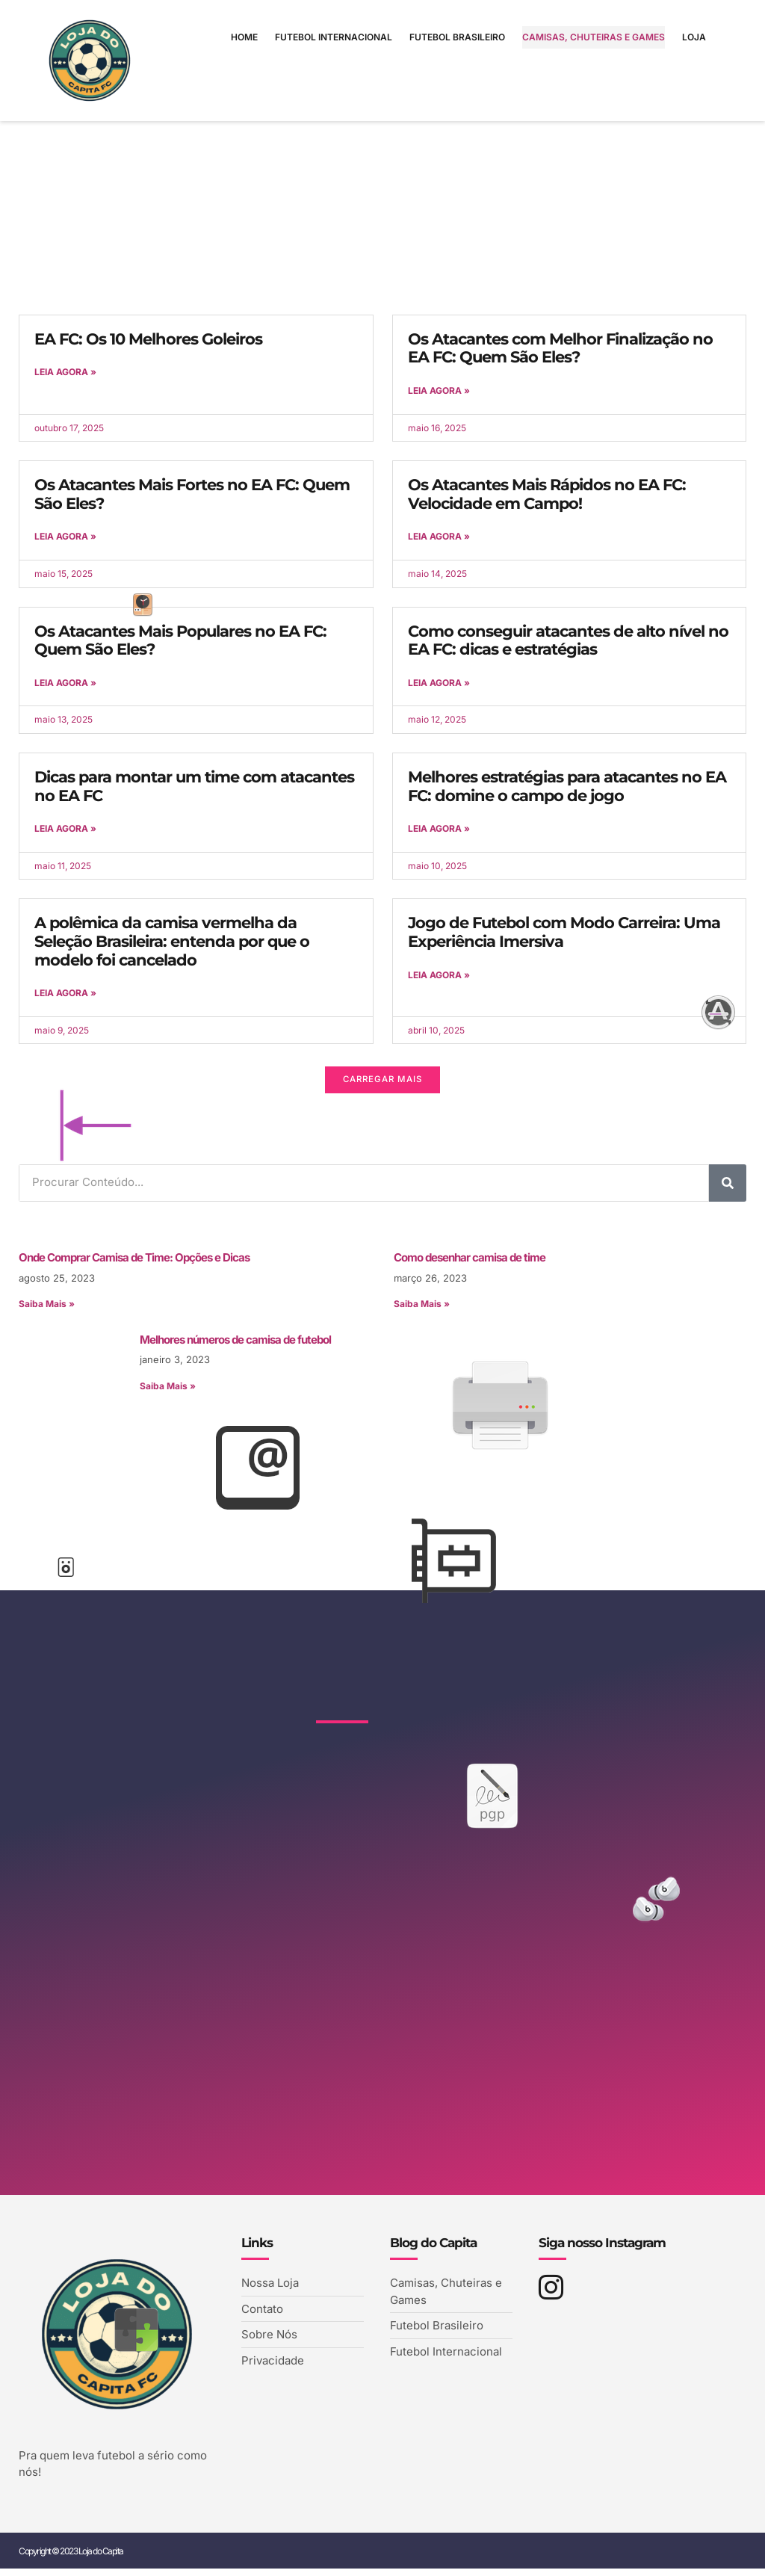  I want to click on open rhythmbox music player, so click(66, 1567).